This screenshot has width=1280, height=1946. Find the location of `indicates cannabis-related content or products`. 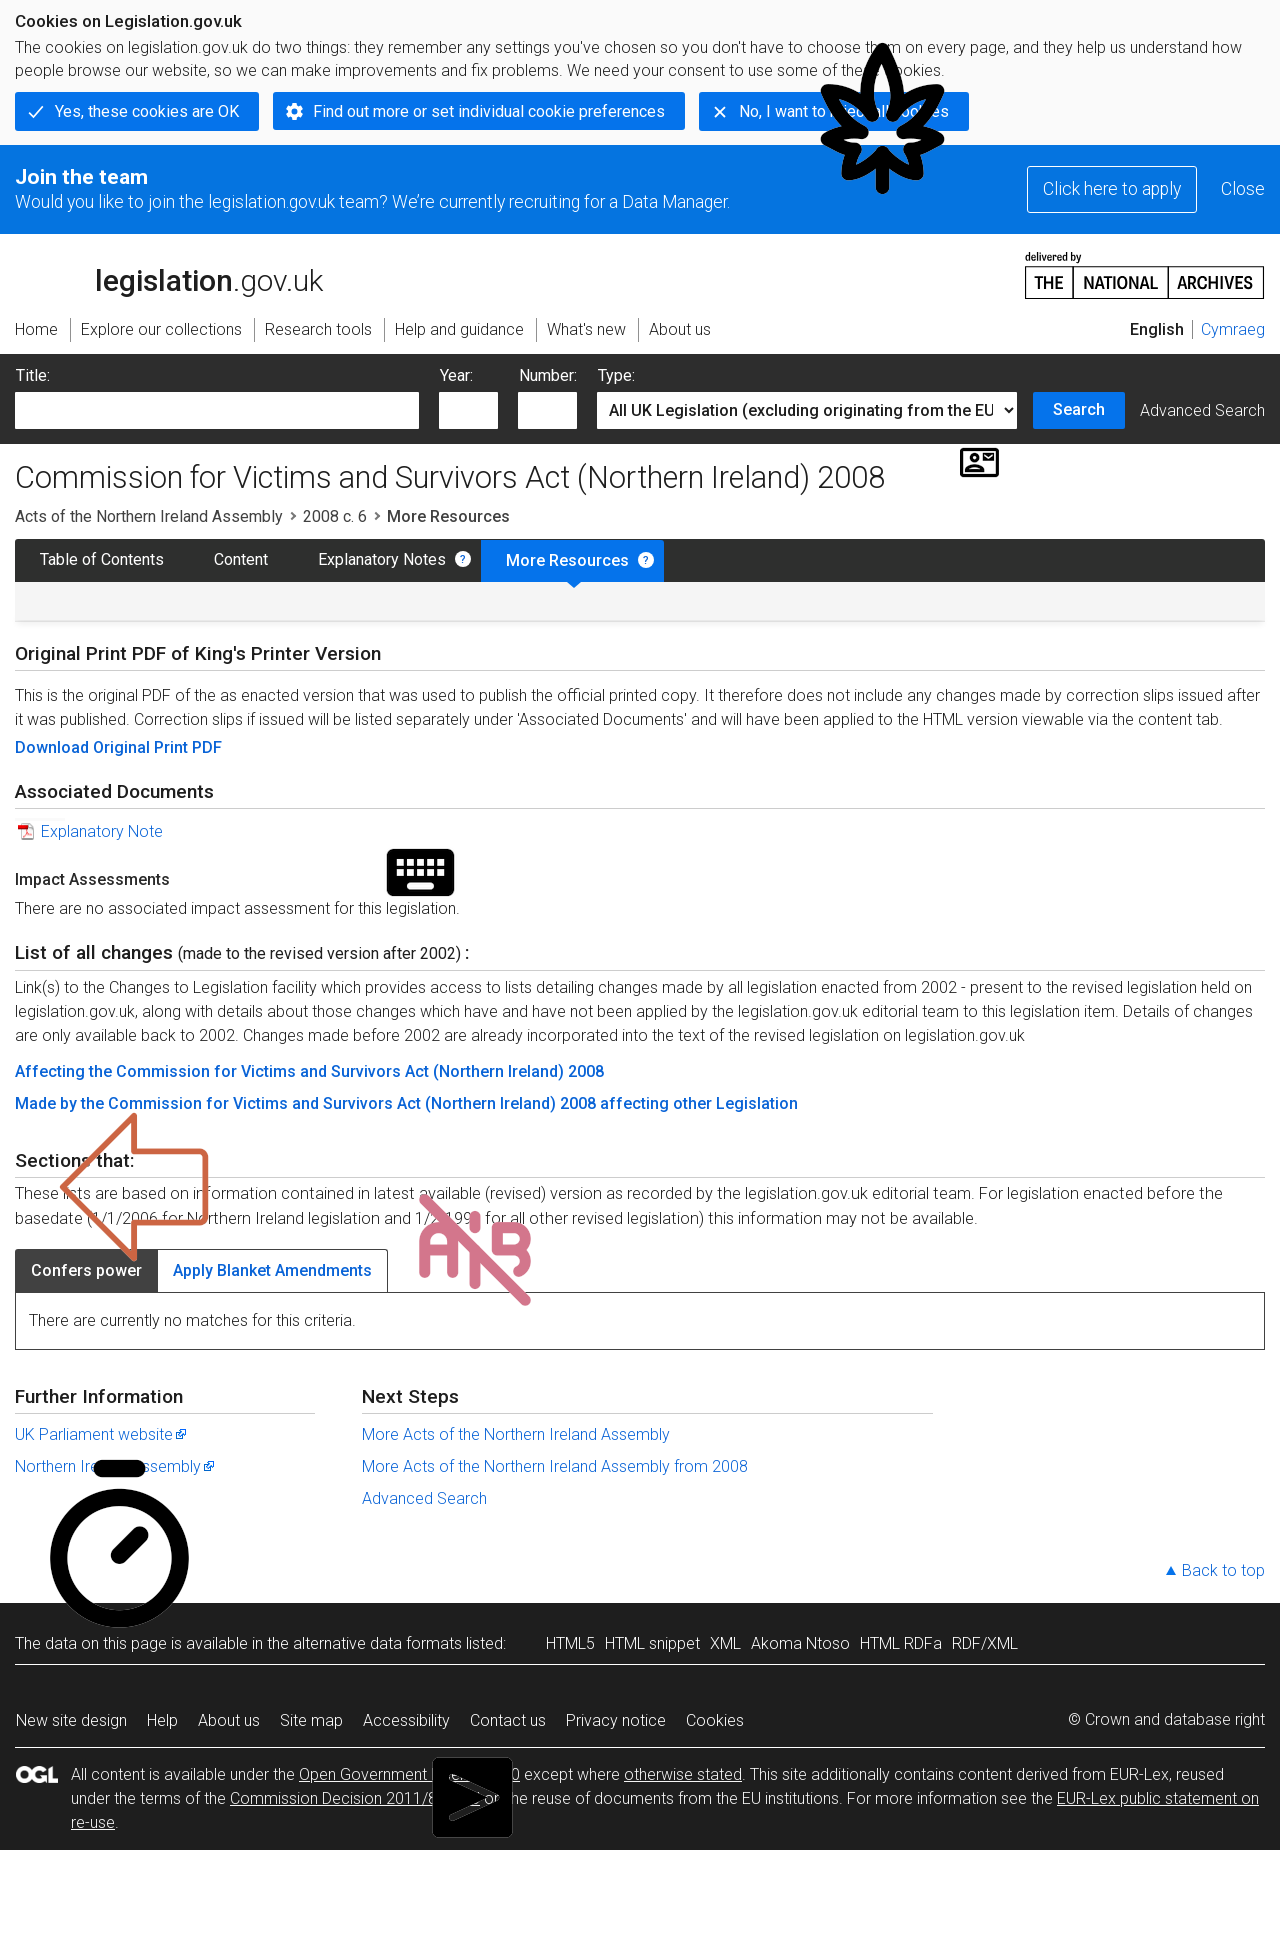

indicates cannabis-related content or products is located at coordinates (882, 118).